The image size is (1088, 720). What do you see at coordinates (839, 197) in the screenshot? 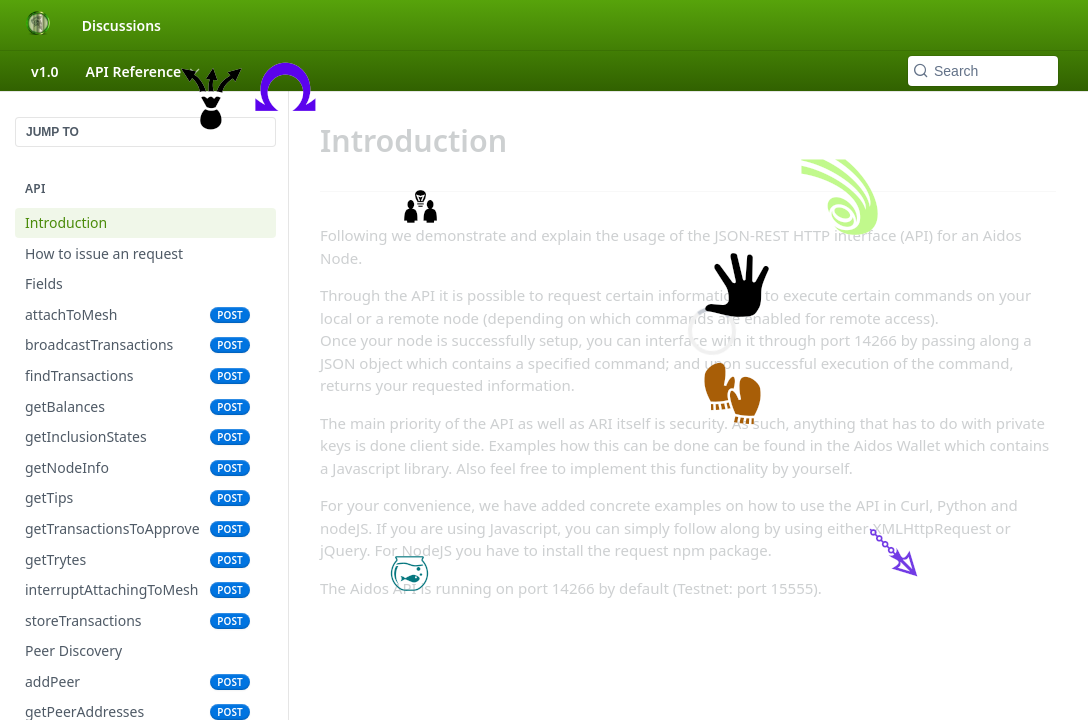
I see `indicates loading or processing in progress` at bounding box center [839, 197].